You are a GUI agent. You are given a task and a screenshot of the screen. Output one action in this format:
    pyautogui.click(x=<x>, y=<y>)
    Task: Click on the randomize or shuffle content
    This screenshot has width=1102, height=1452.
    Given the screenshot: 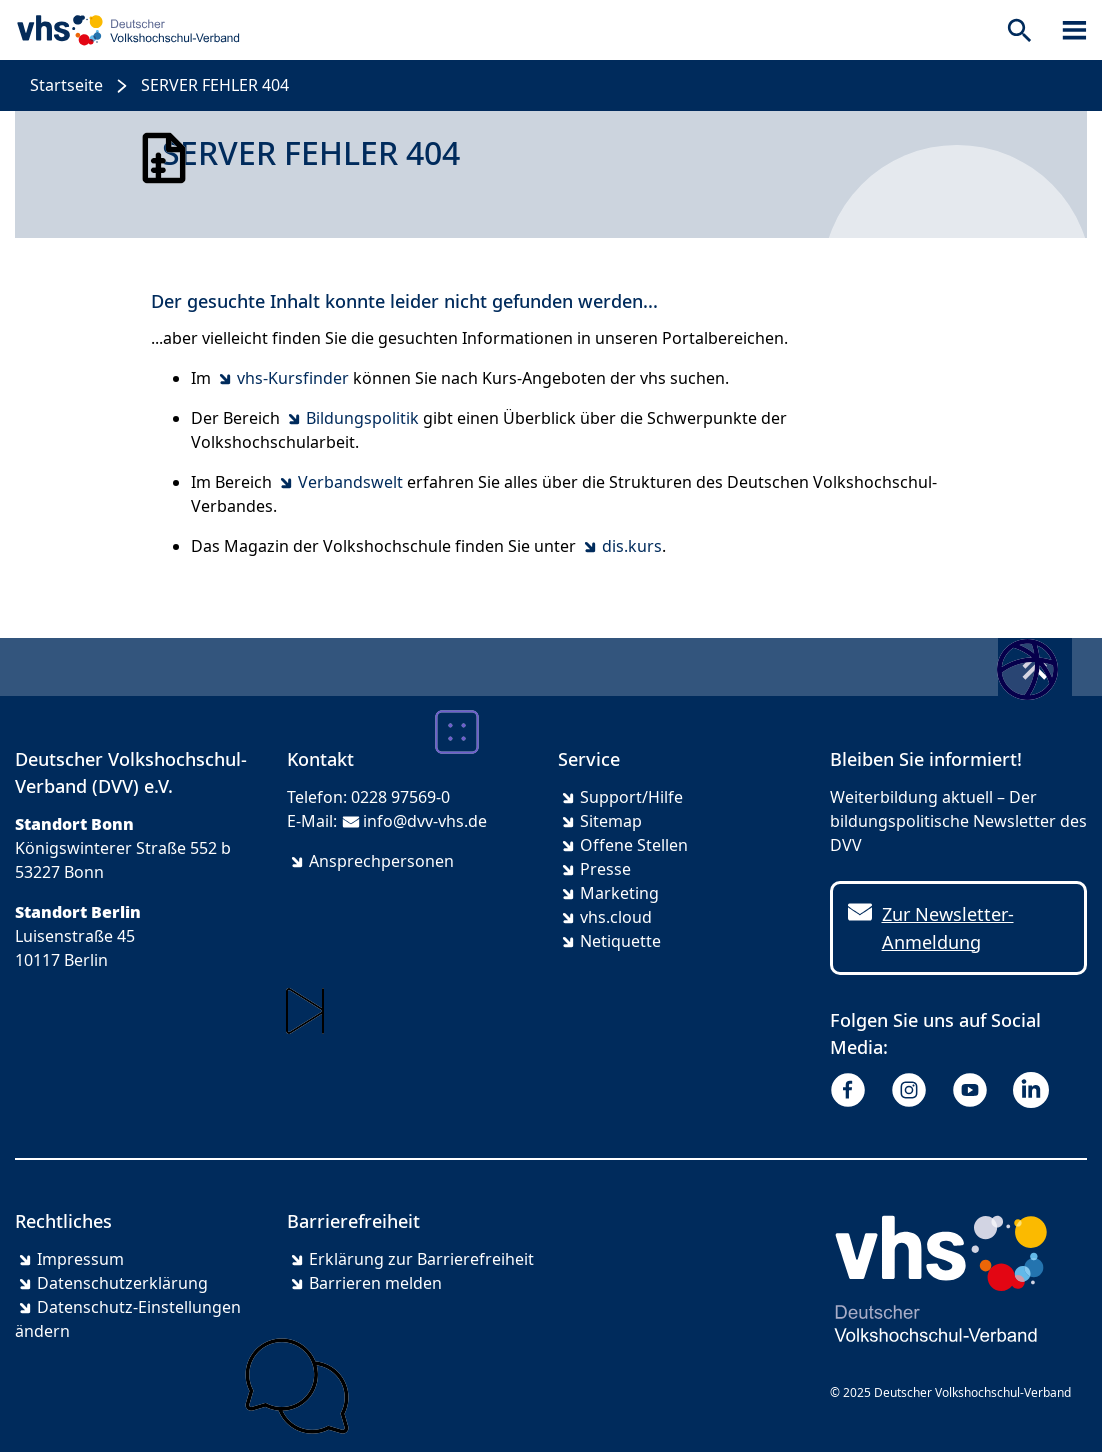 What is the action you would take?
    pyautogui.click(x=457, y=732)
    